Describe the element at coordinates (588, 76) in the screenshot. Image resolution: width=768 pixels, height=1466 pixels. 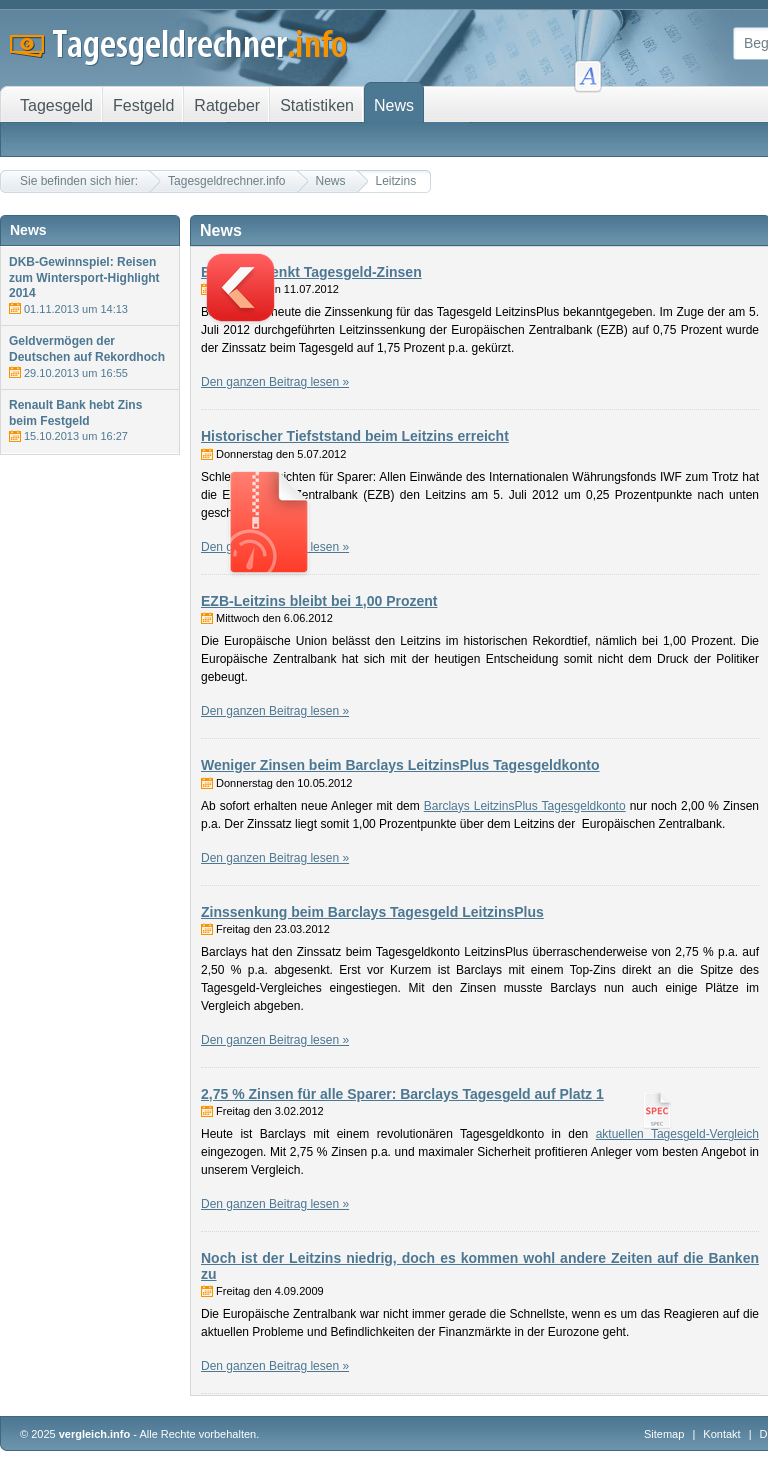
I see `open a font file` at that location.